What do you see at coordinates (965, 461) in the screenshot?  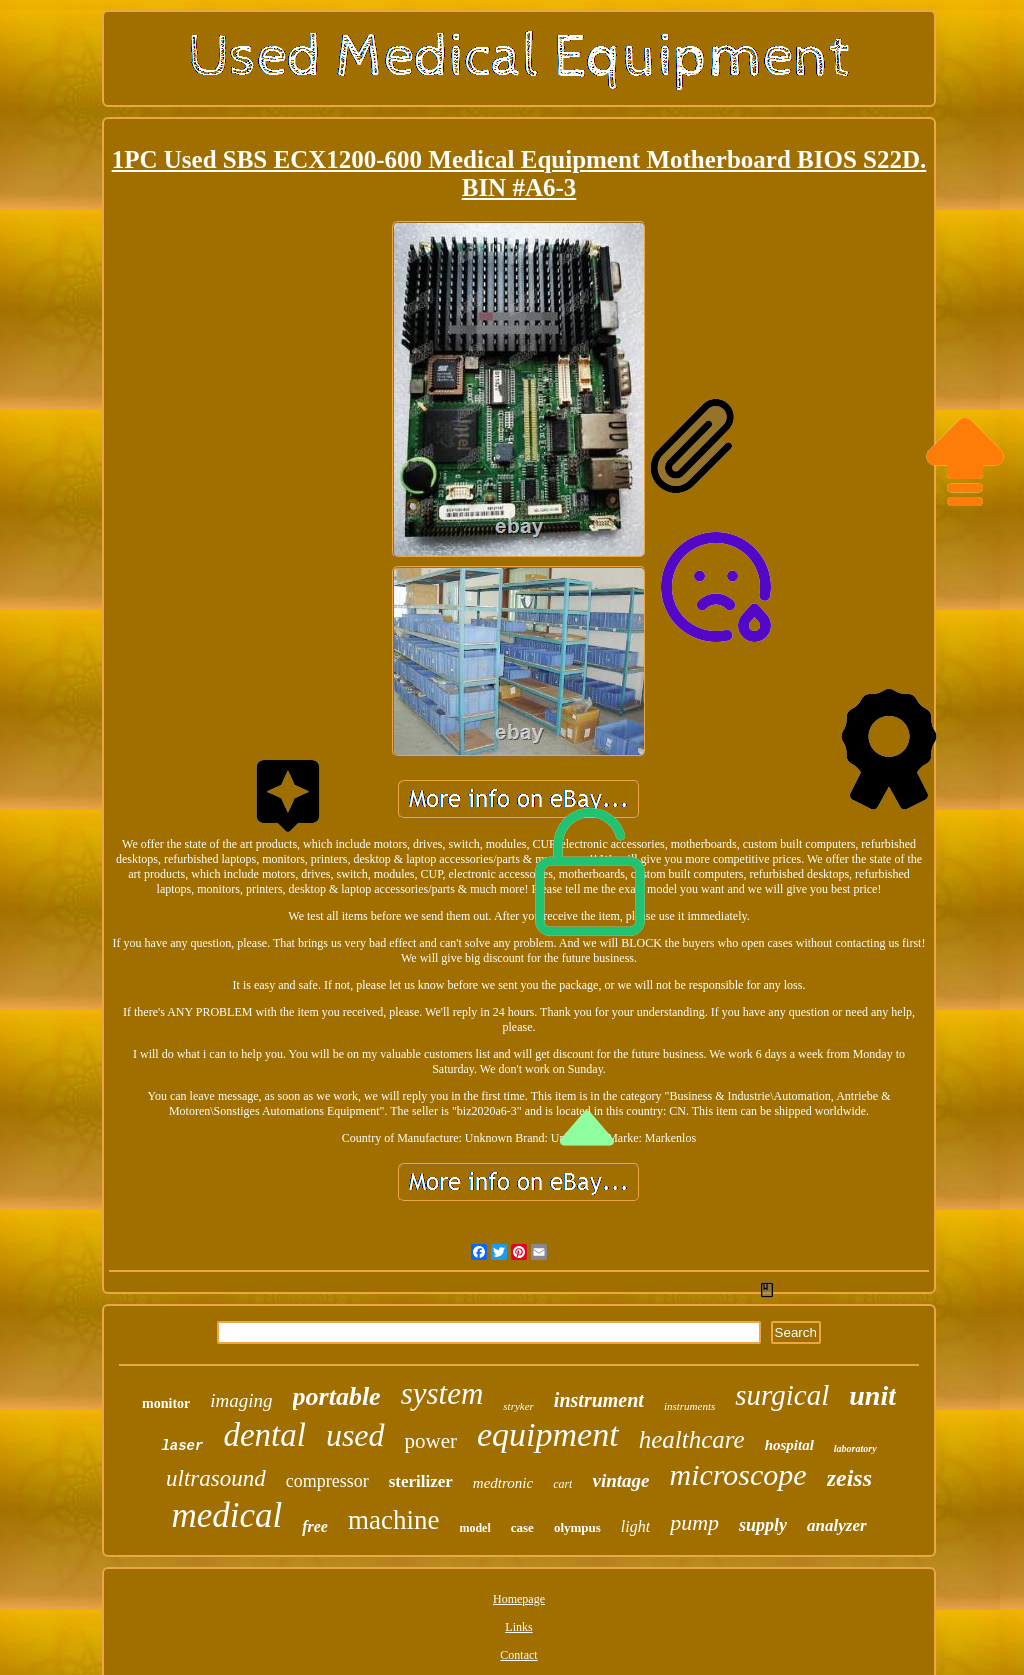 I see `upload multiple files` at bounding box center [965, 461].